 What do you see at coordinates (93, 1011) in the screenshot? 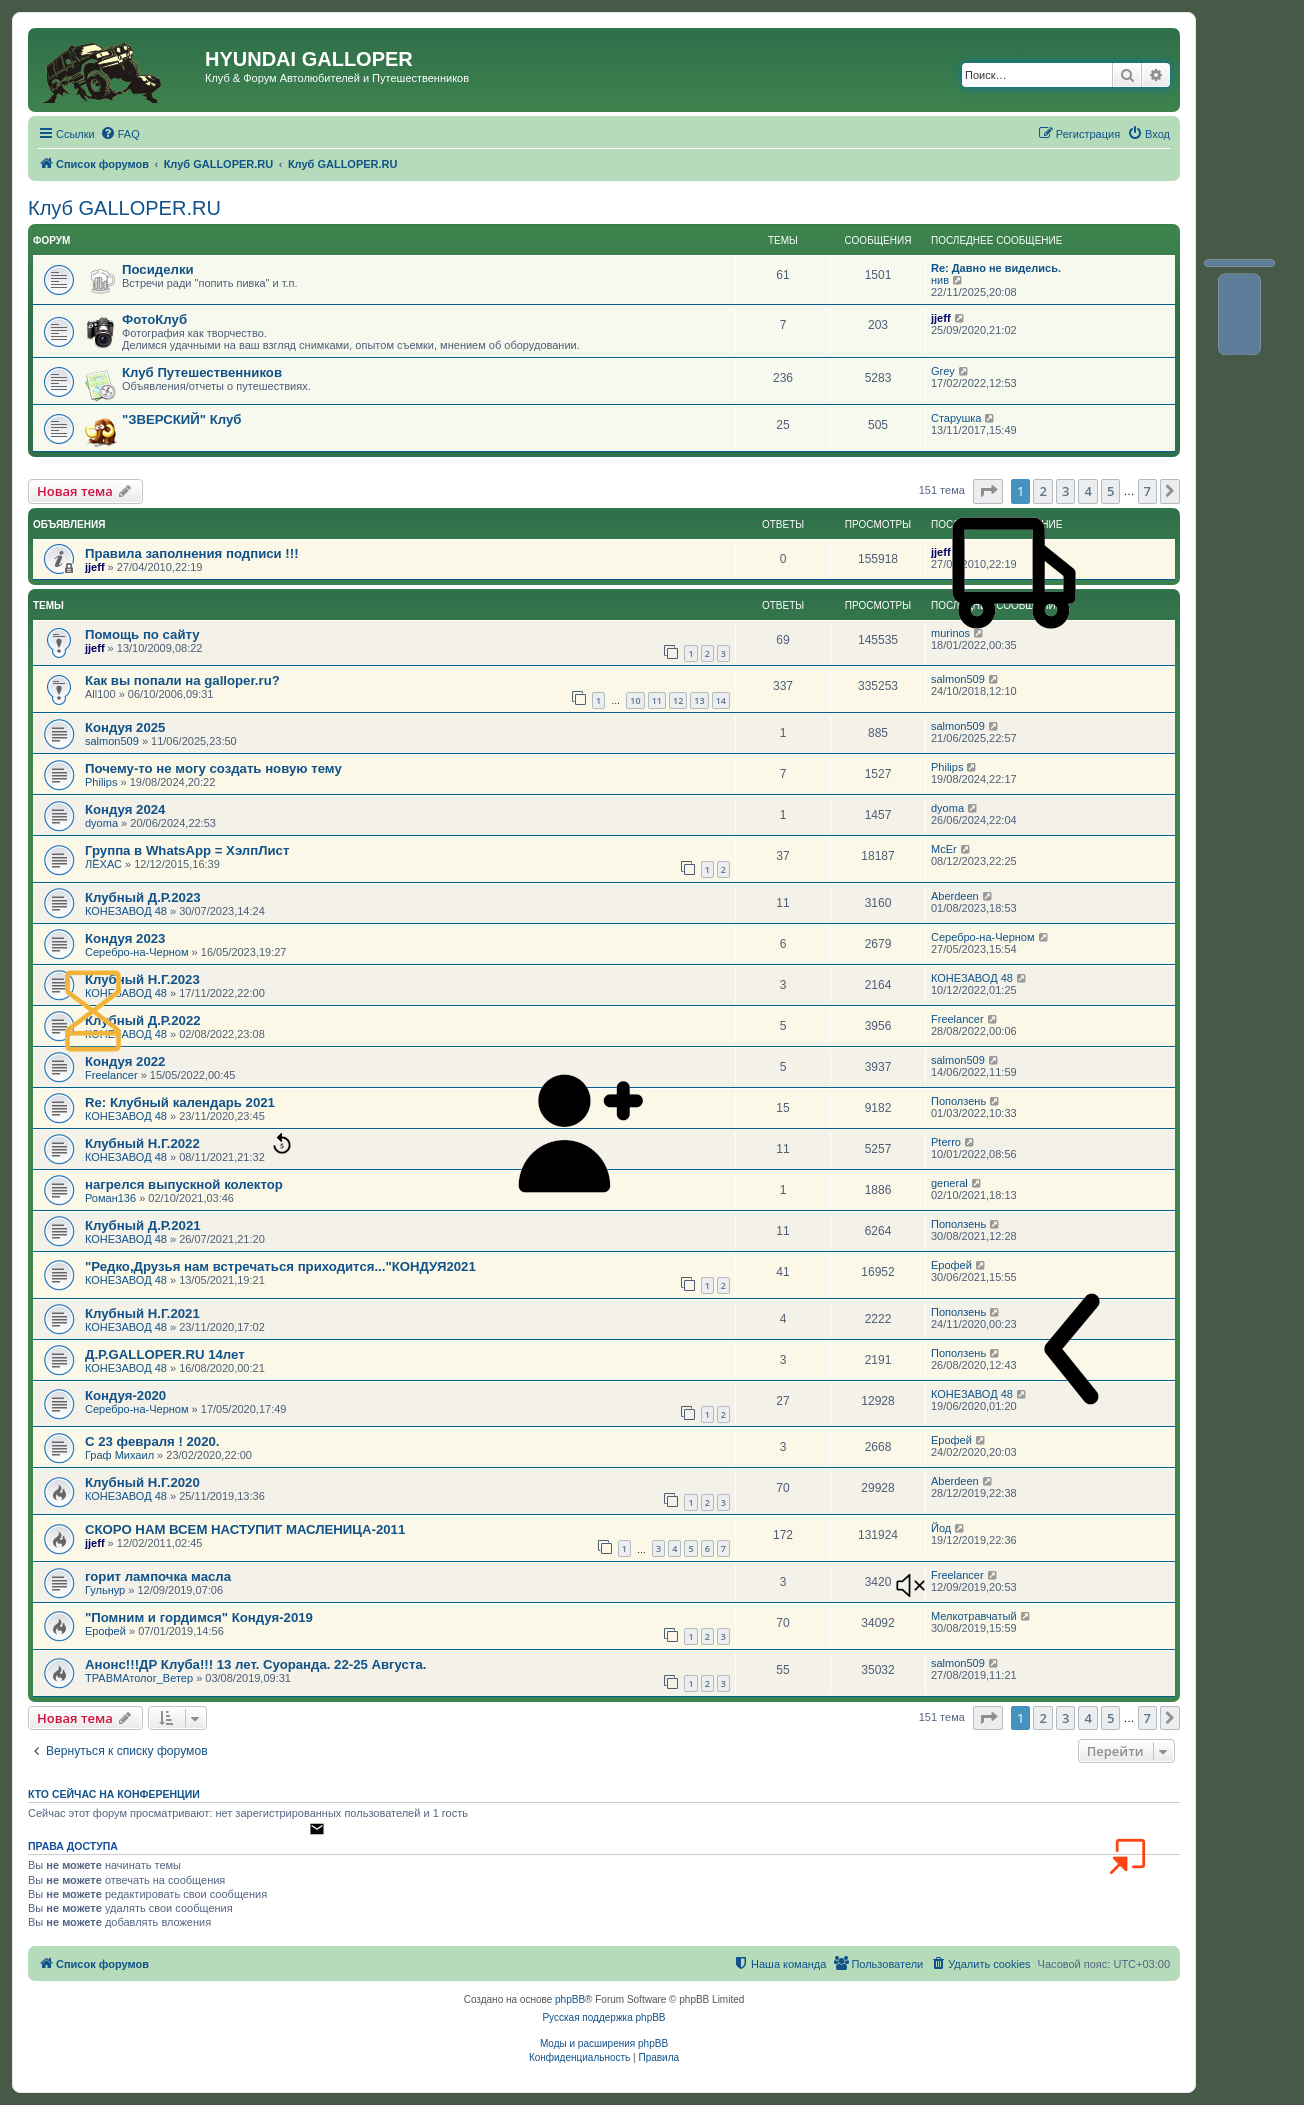
I see `indicates time is running low` at bounding box center [93, 1011].